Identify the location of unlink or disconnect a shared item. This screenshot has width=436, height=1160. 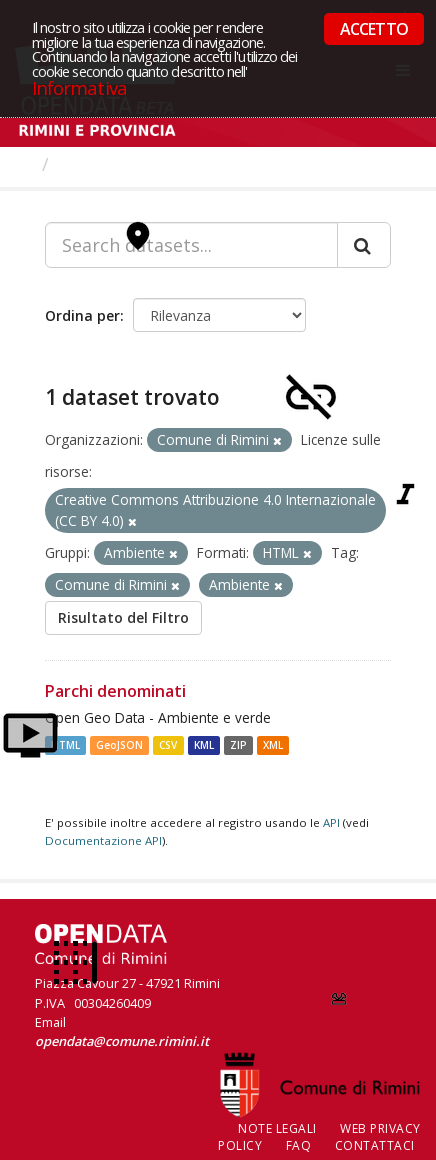
(311, 397).